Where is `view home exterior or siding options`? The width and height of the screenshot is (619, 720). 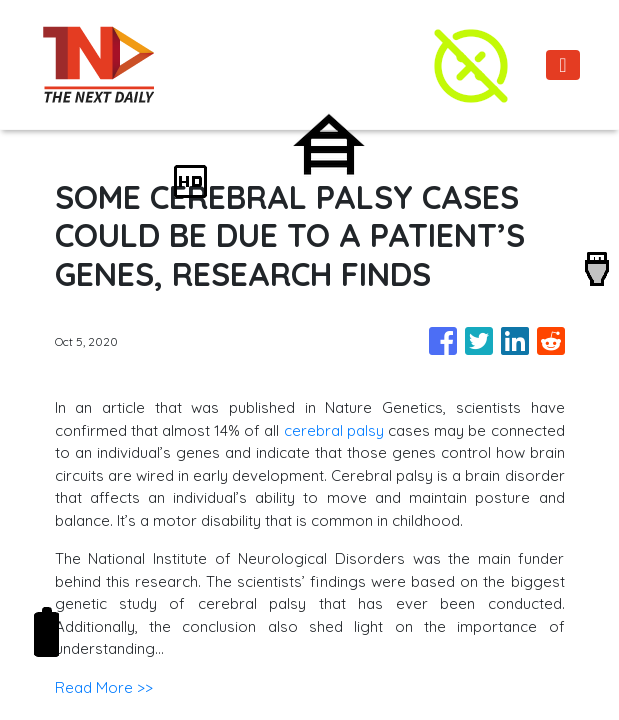 view home exterior or siding options is located at coordinates (329, 146).